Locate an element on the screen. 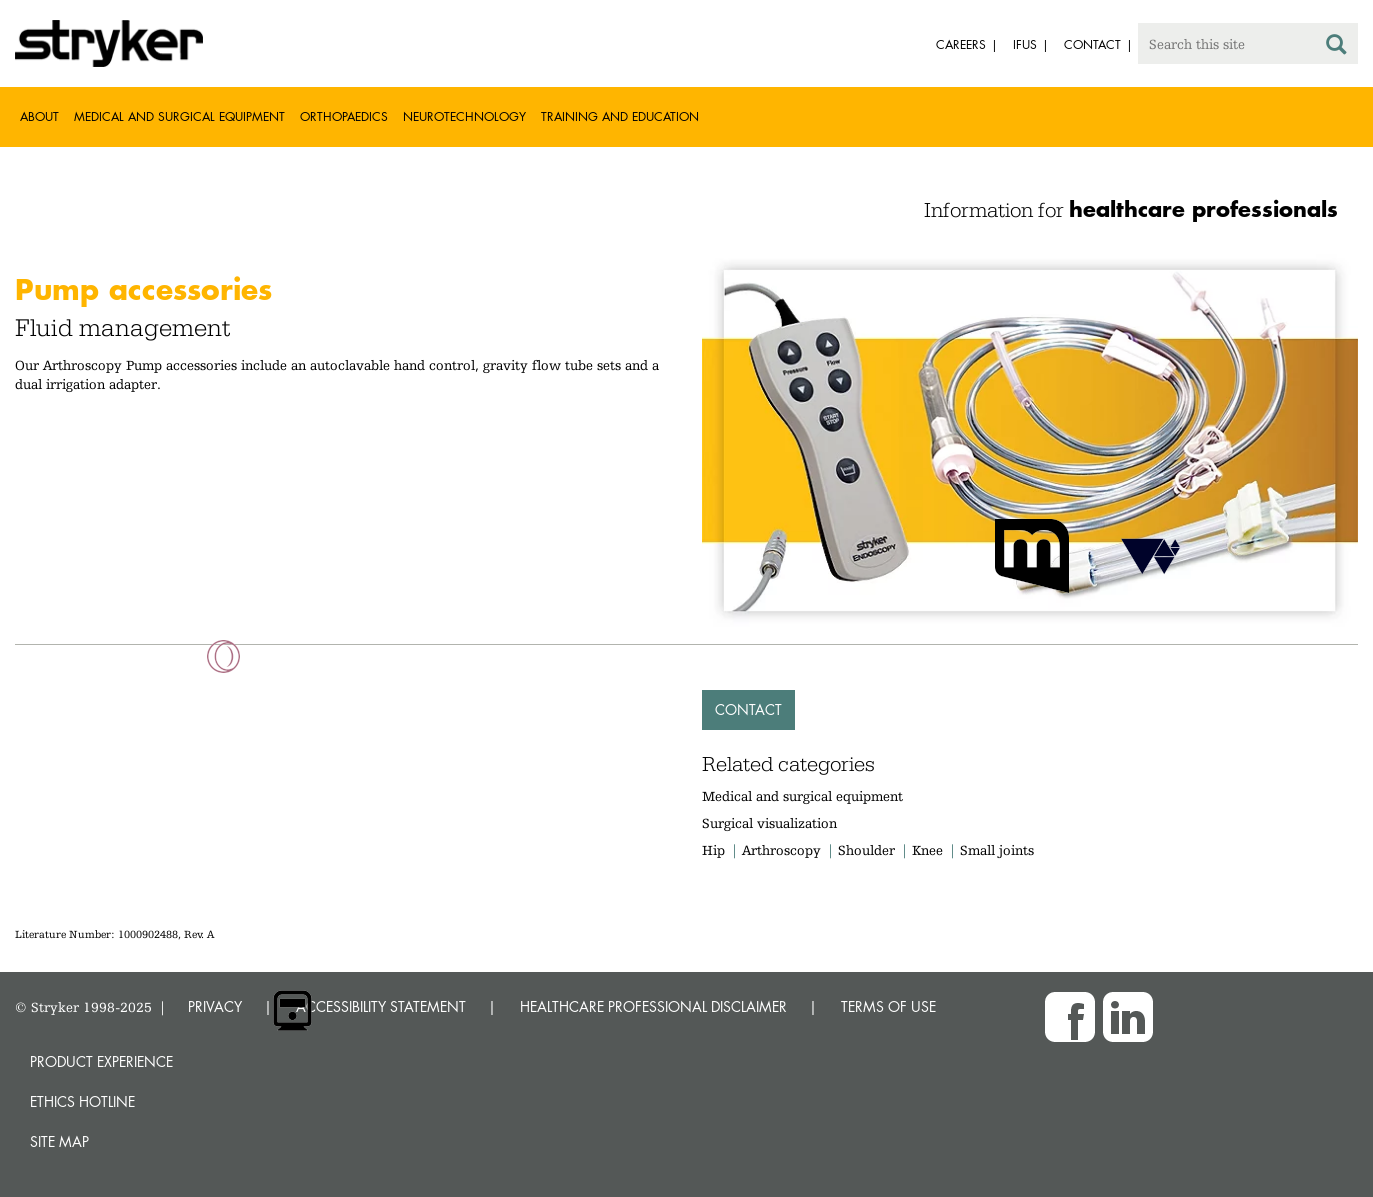 The width and height of the screenshot is (1373, 1197). open Opera GX browser is located at coordinates (223, 656).